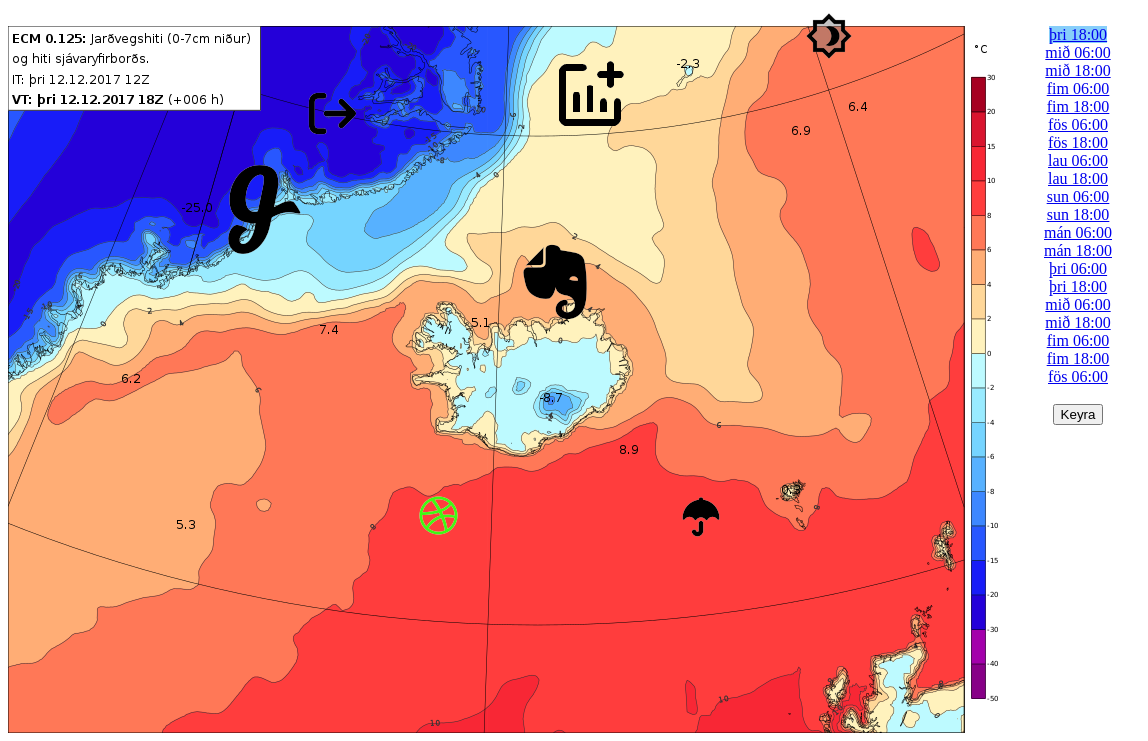  Describe the element at coordinates (261, 209) in the screenshot. I see `glide app logo` at that location.